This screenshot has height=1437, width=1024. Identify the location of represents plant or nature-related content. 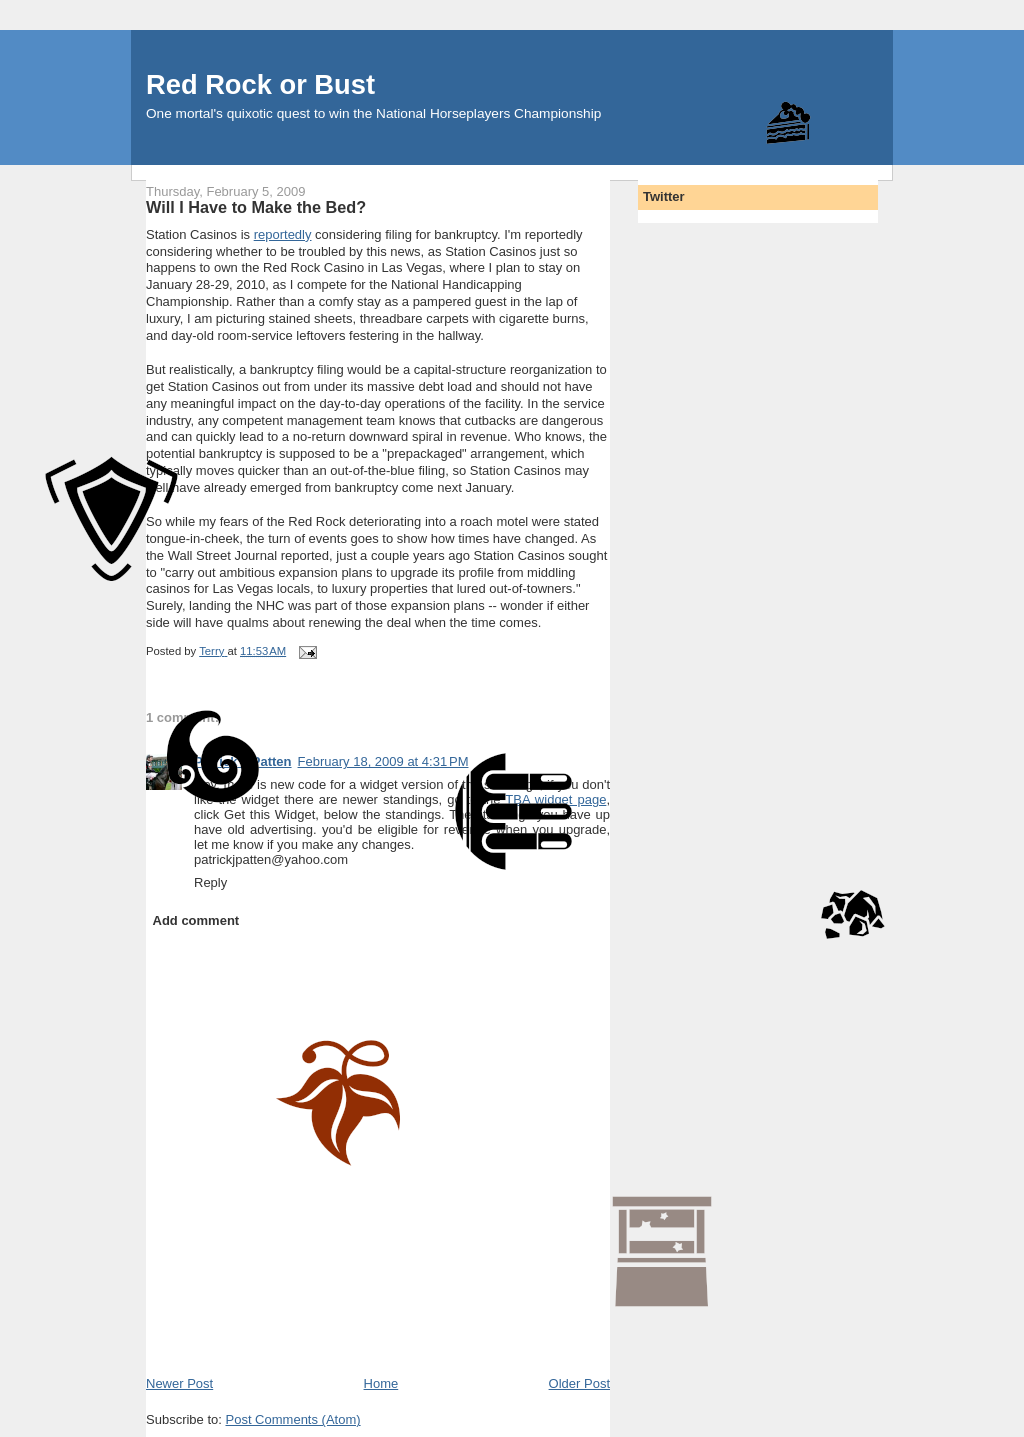
(338, 1103).